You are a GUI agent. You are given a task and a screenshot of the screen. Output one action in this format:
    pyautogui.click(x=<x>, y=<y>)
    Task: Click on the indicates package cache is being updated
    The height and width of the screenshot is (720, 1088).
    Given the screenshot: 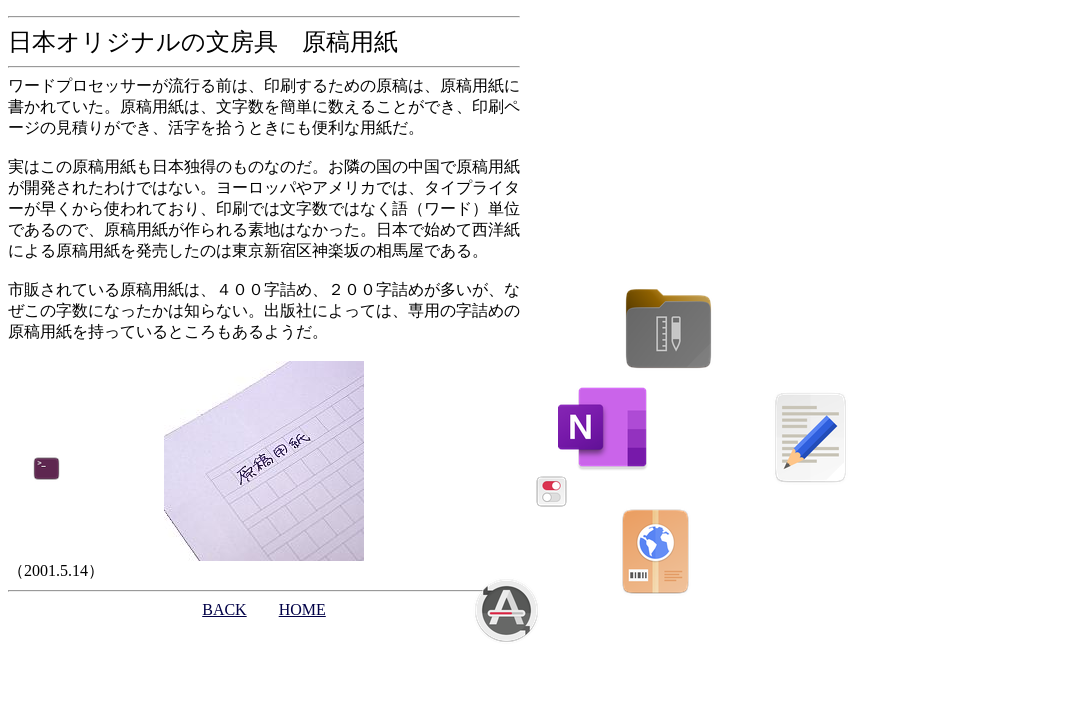 What is the action you would take?
    pyautogui.click(x=655, y=551)
    